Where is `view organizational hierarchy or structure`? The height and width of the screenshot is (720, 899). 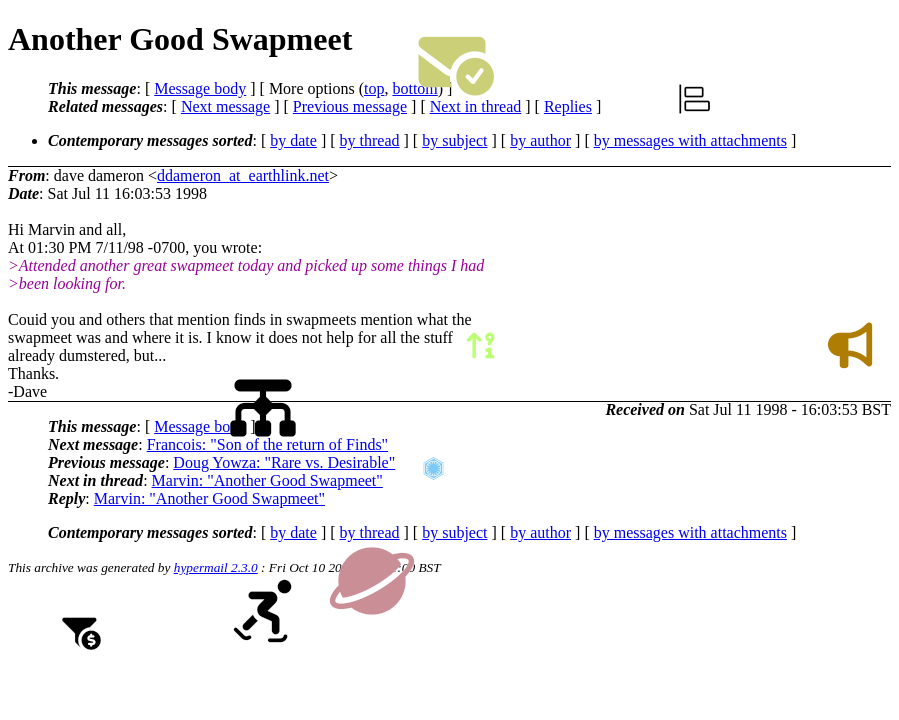
view organizational hierarchy or structure is located at coordinates (263, 408).